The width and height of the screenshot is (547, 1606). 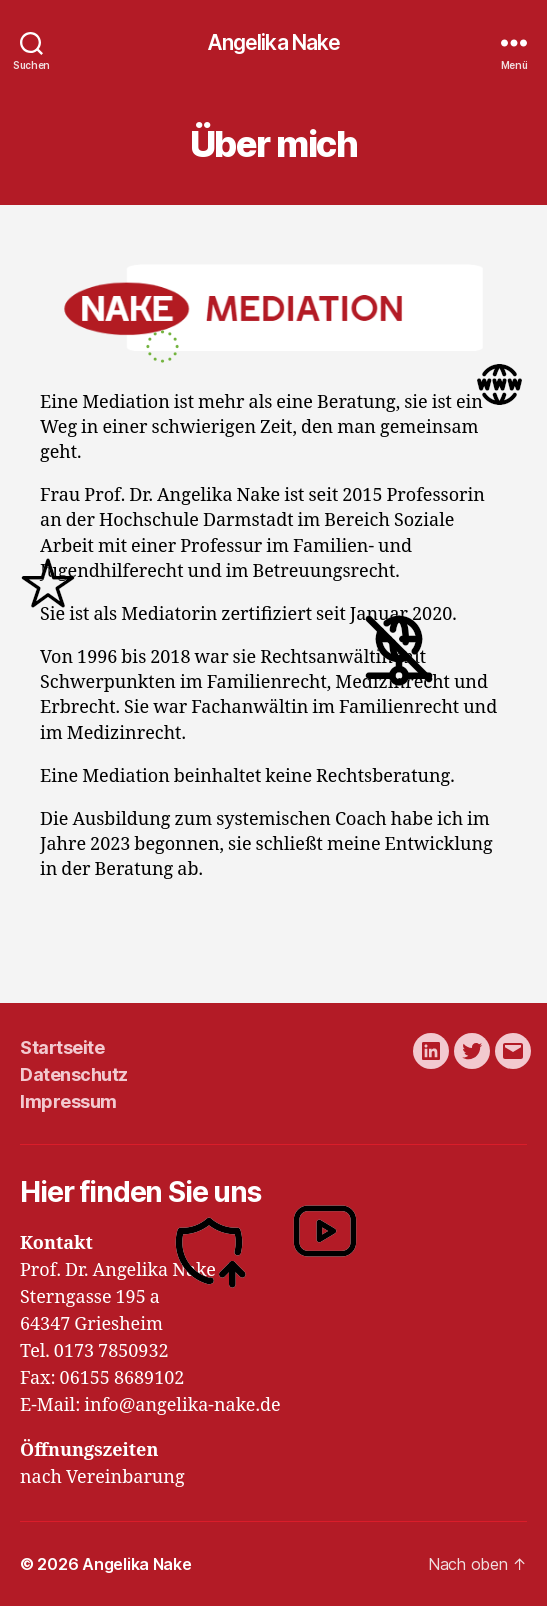 What do you see at coordinates (48, 583) in the screenshot?
I see `add to favorites` at bounding box center [48, 583].